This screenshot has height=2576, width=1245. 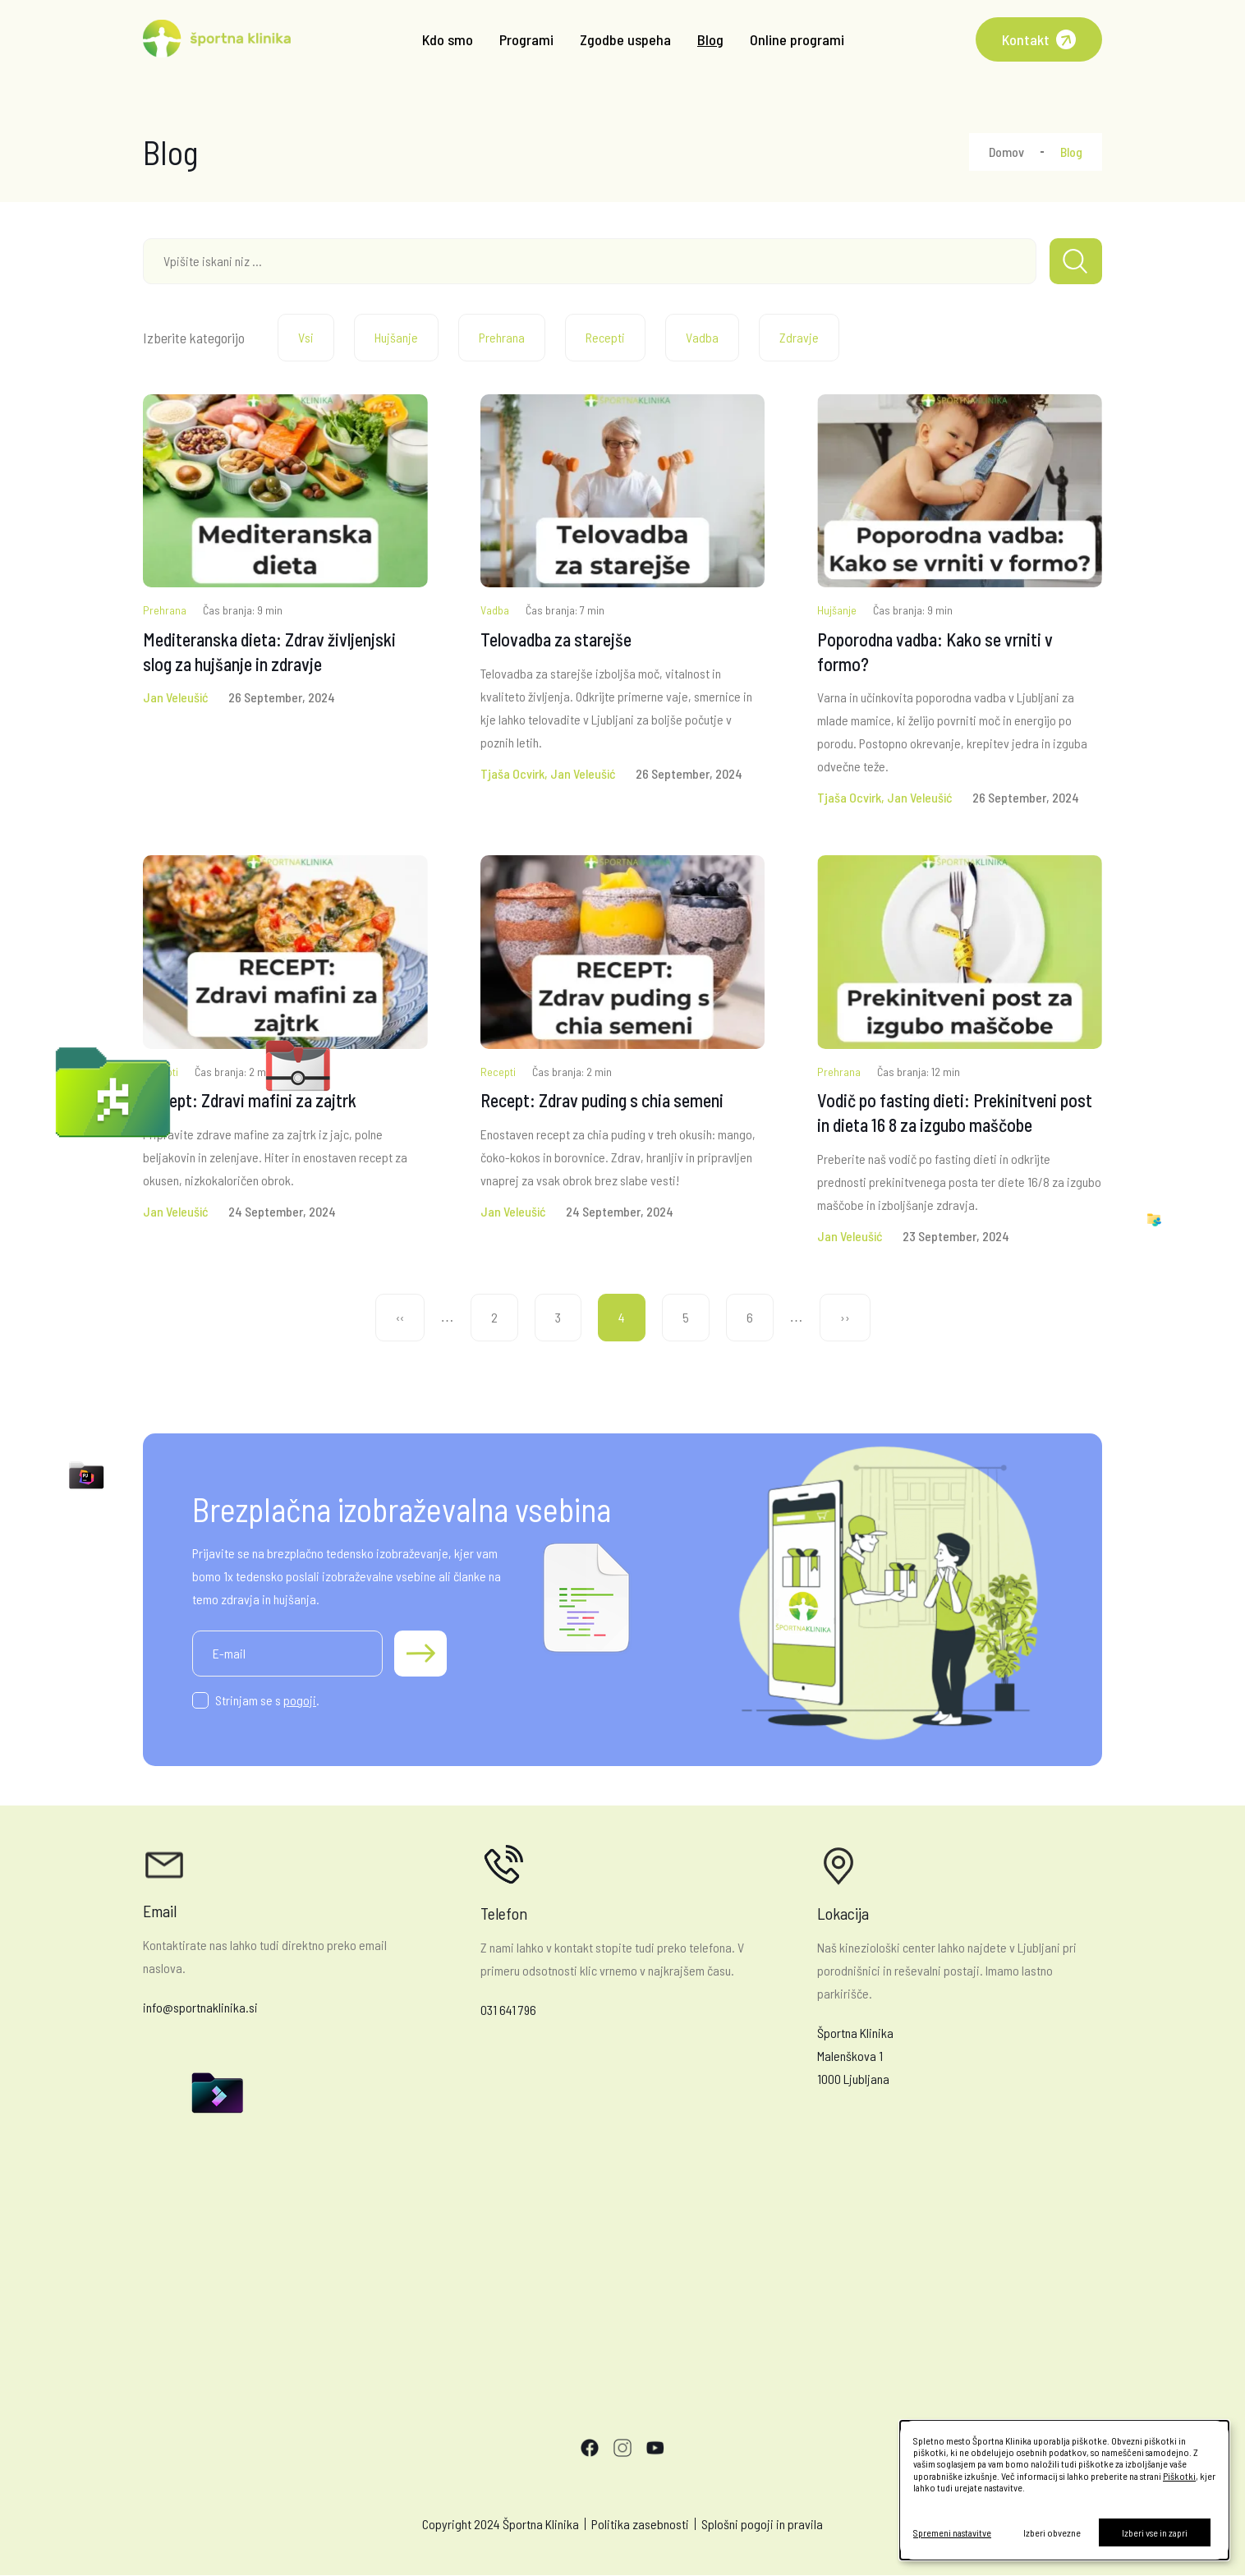 What do you see at coordinates (217, 2094) in the screenshot?
I see `open wondershare filmora go project files` at bounding box center [217, 2094].